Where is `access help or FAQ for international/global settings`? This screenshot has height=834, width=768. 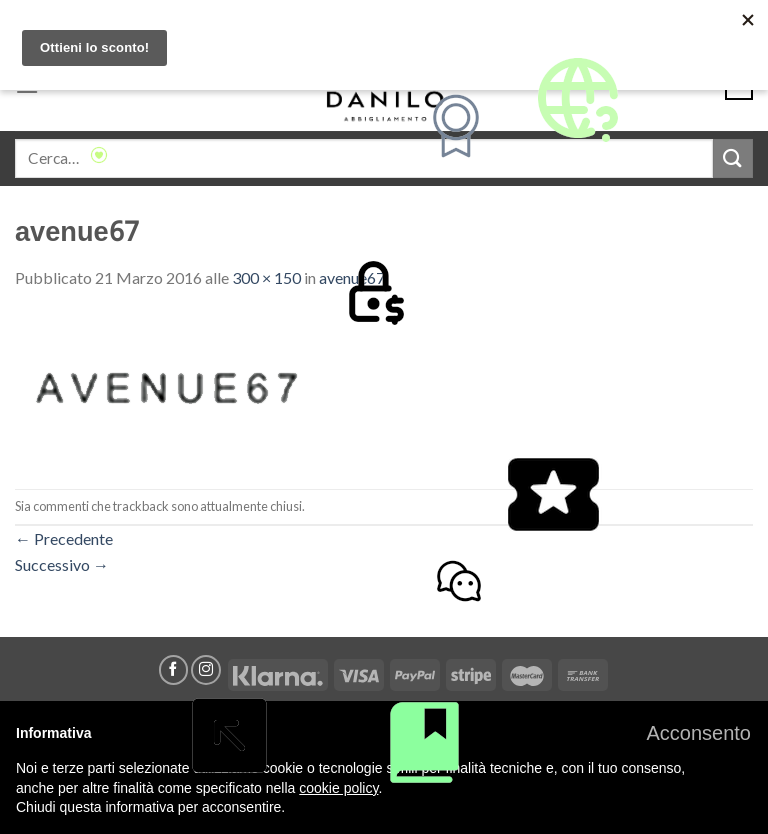
access help or FAQ for international/global settings is located at coordinates (578, 98).